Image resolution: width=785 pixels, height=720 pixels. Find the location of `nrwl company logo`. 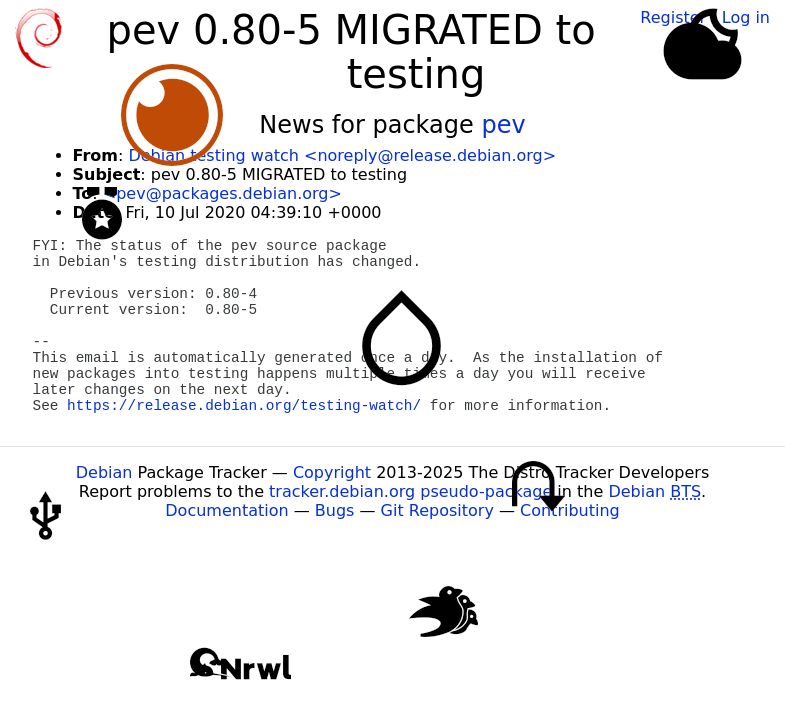

nrwl company logo is located at coordinates (240, 663).